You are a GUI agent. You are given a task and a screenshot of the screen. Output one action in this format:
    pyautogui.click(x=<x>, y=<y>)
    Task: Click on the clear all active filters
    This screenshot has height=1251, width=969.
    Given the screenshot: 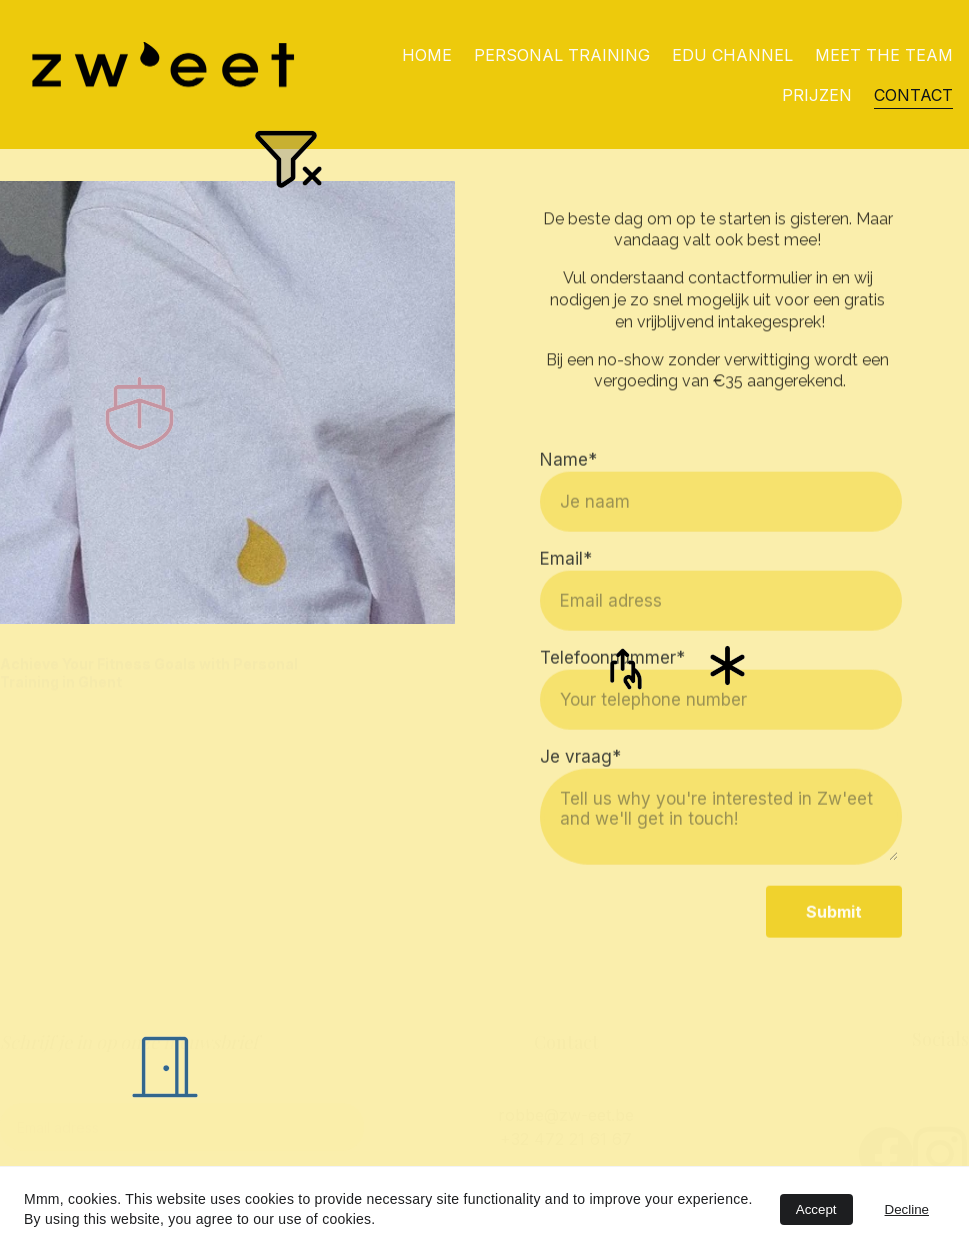 What is the action you would take?
    pyautogui.click(x=286, y=157)
    